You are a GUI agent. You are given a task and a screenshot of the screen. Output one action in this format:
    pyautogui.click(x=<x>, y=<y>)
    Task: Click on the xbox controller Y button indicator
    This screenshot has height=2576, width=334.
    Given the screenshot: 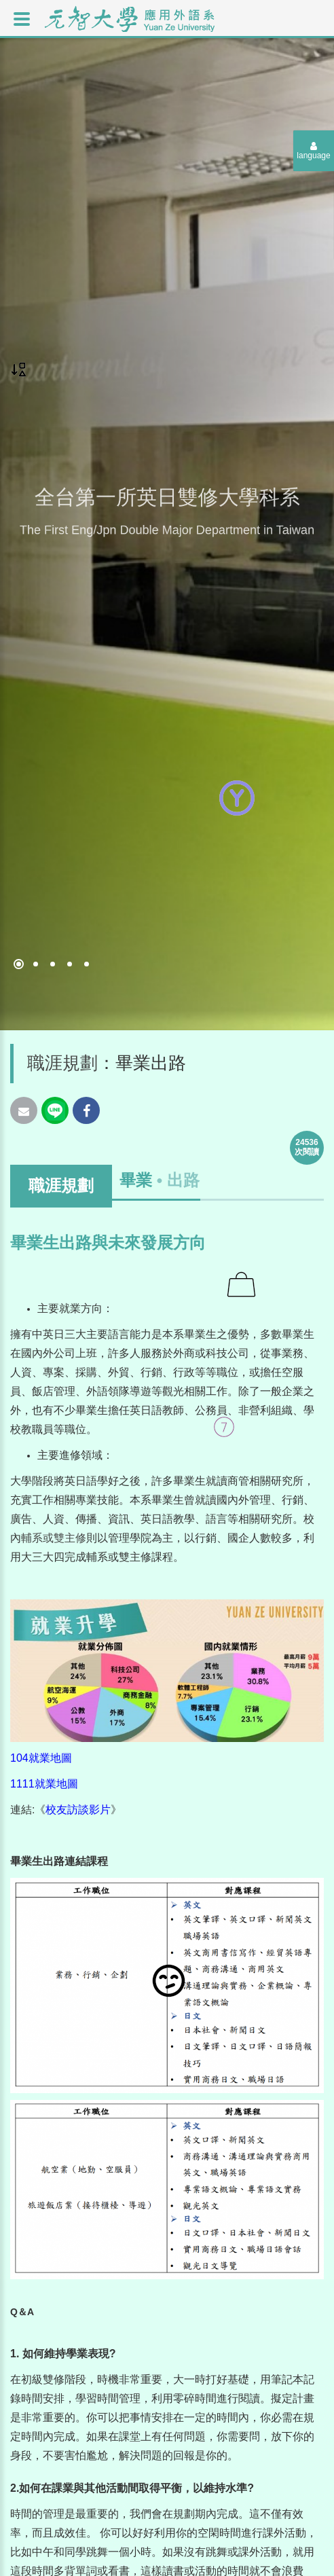 What is the action you would take?
    pyautogui.click(x=237, y=798)
    